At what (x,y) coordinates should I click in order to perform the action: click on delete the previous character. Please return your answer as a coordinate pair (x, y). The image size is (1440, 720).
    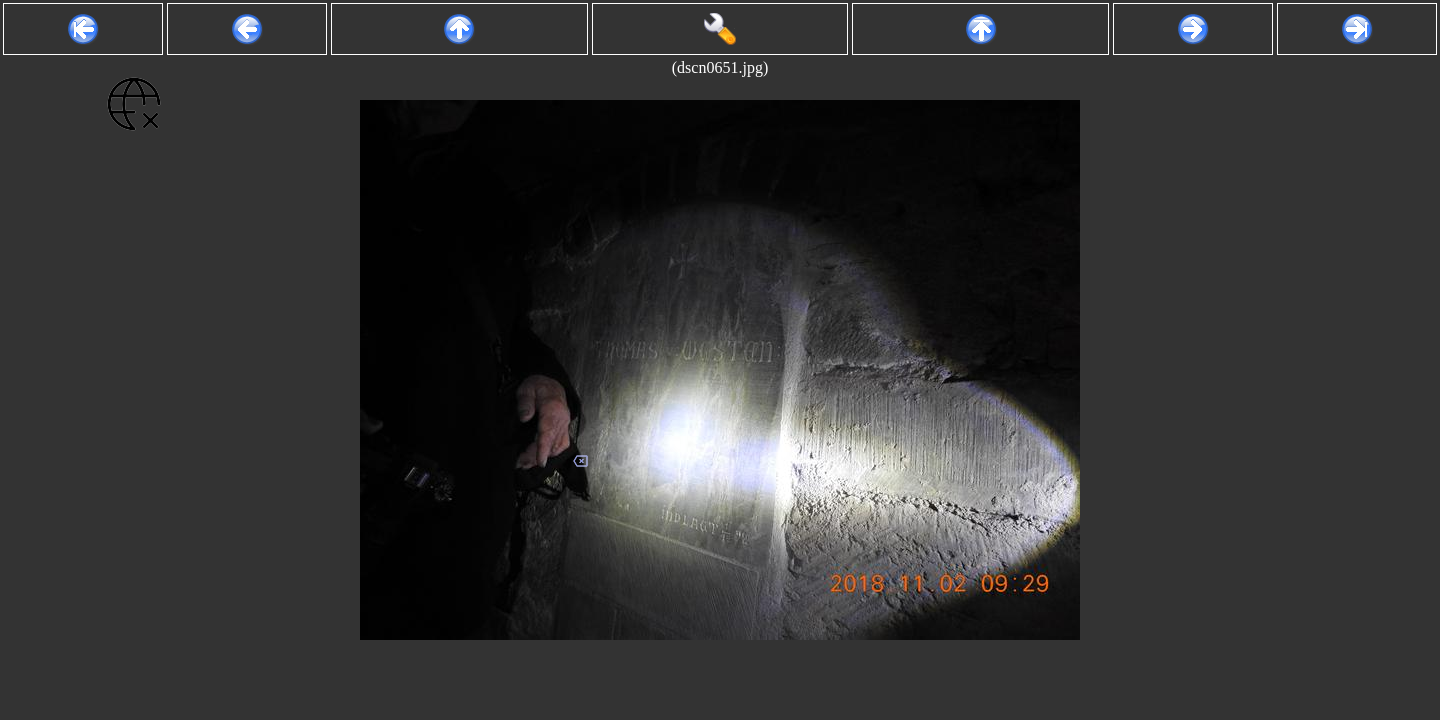
    Looking at the image, I should click on (581, 461).